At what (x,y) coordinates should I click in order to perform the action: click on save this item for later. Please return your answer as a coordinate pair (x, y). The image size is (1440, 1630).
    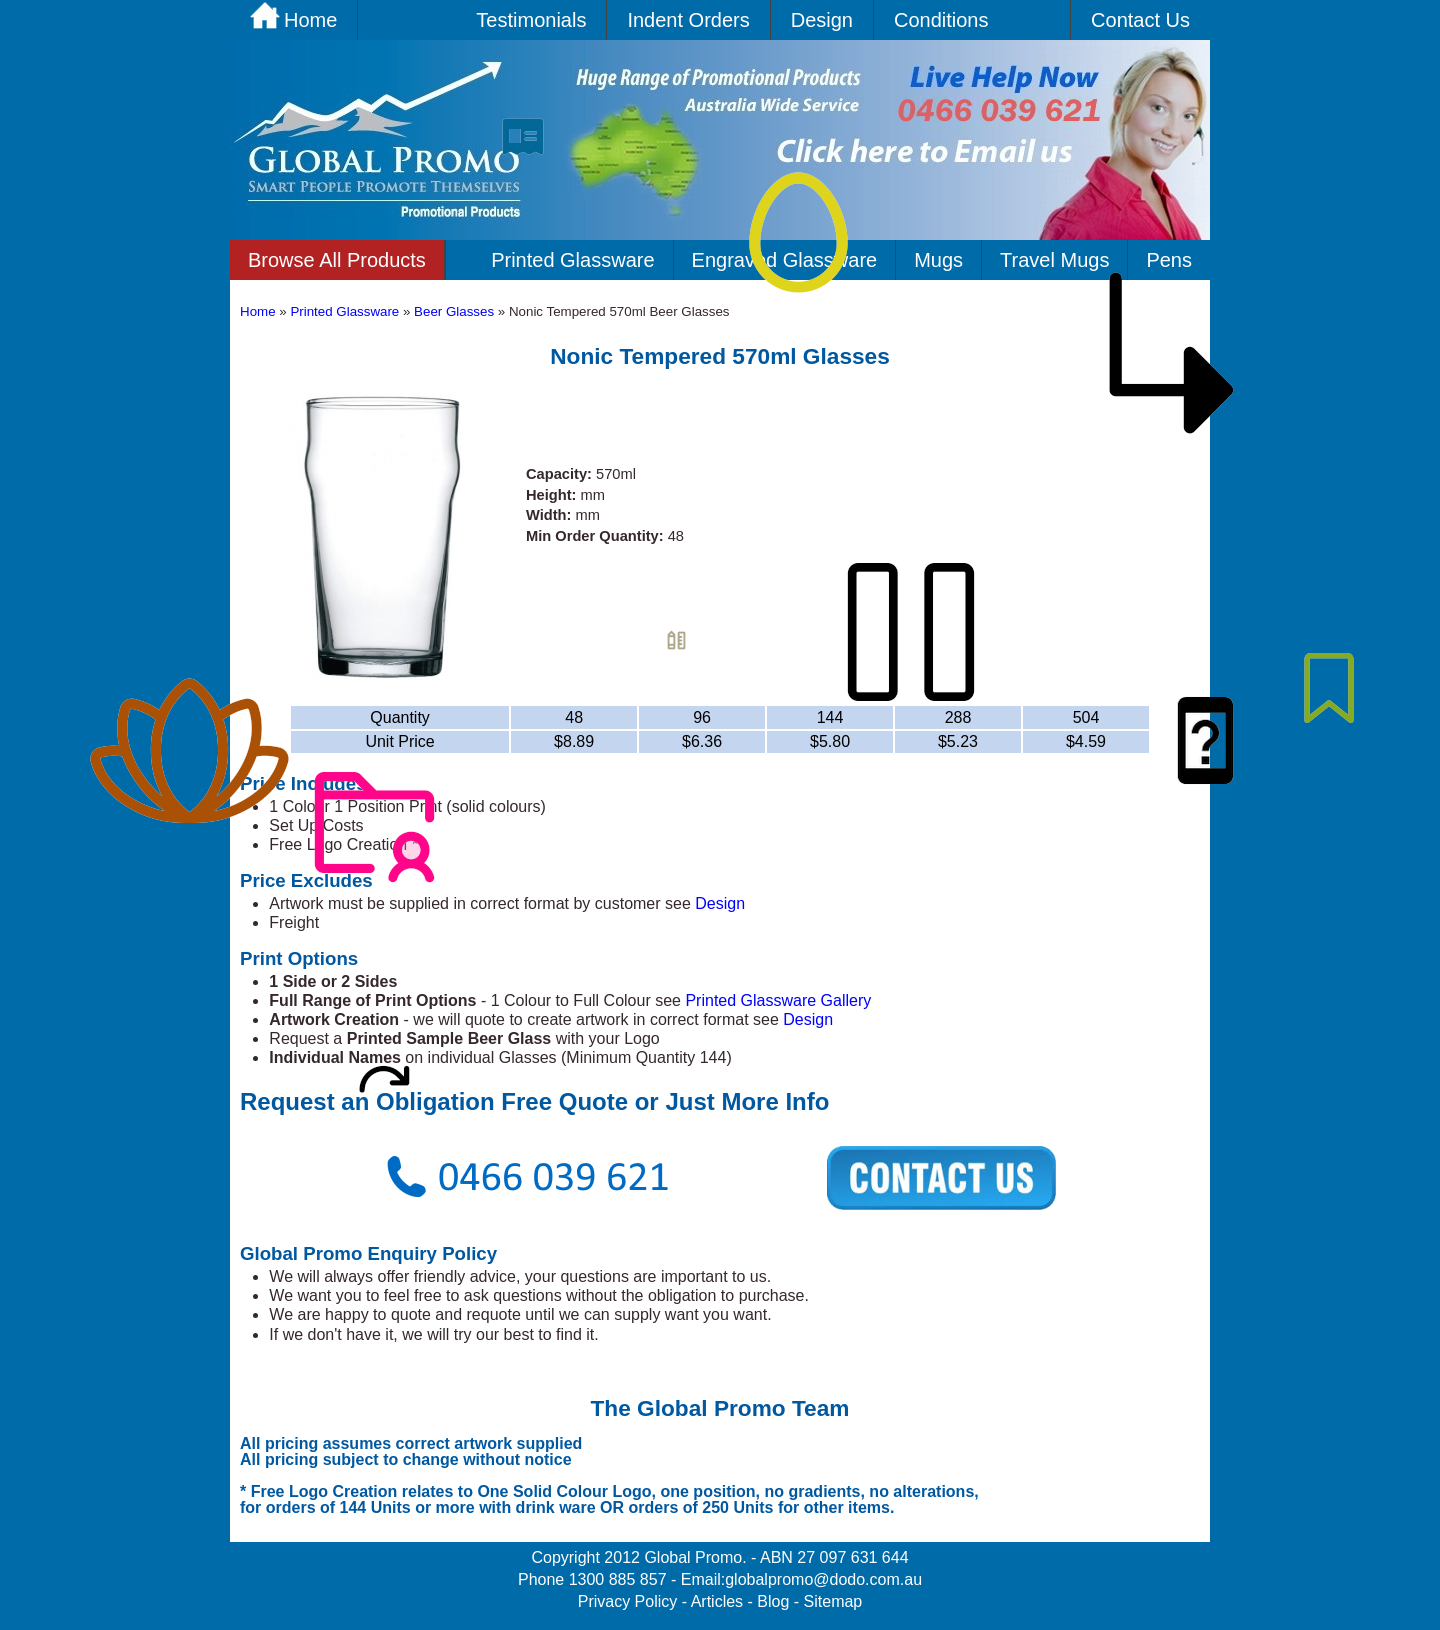
    Looking at the image, I should click on (1329, 688).